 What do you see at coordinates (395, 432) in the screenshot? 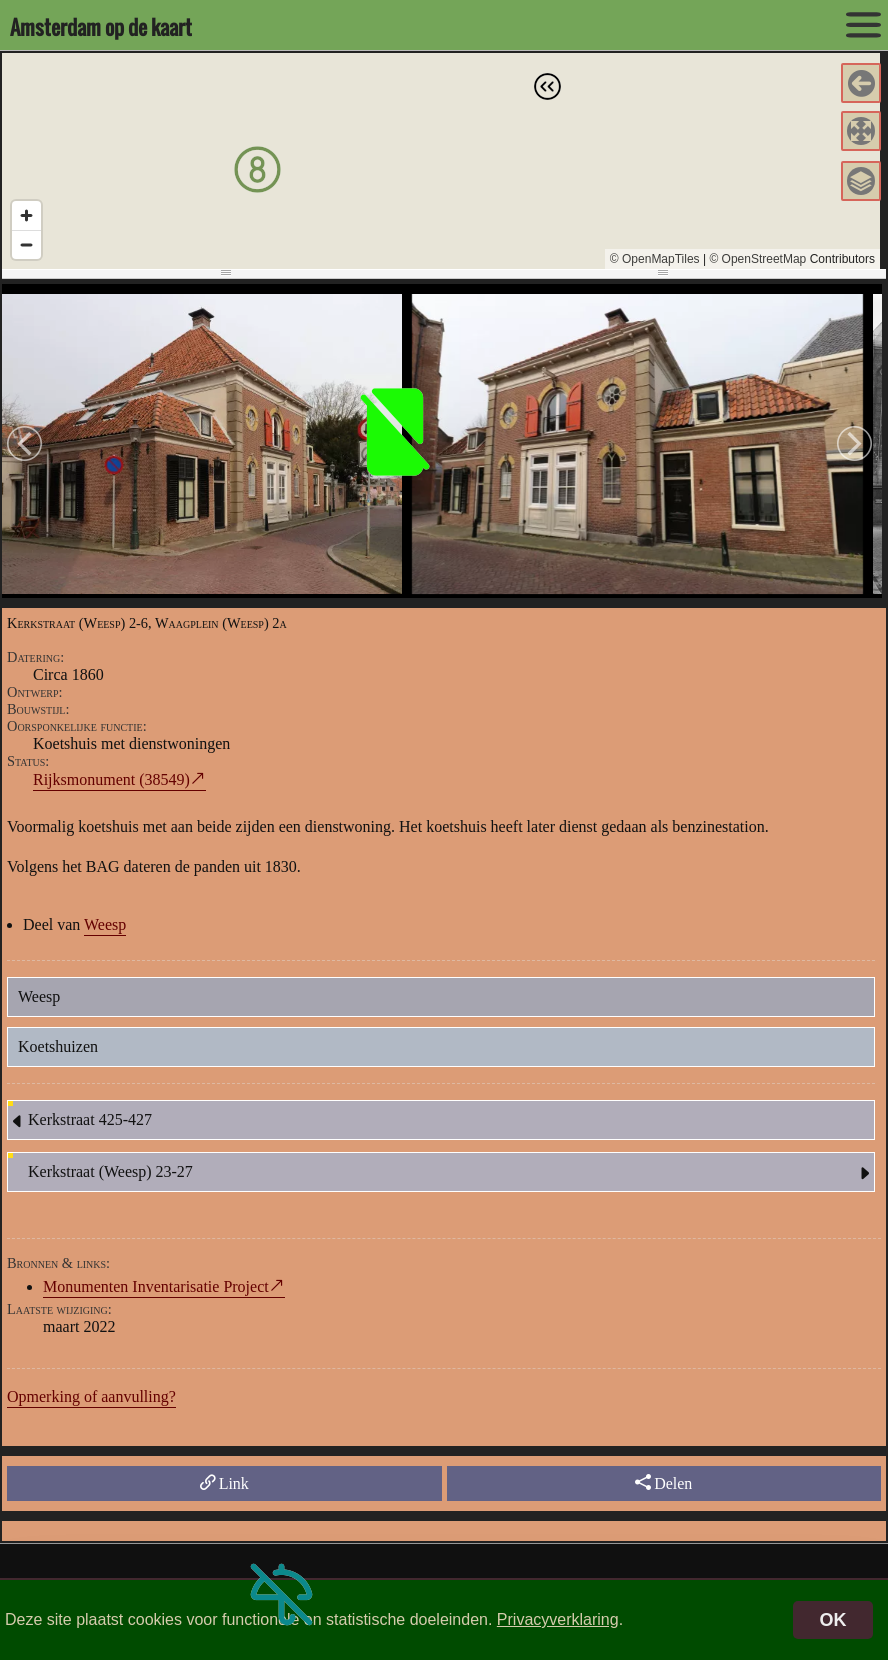
I see `mobile device disabled or unavailable` at bounding box center [395, 432].